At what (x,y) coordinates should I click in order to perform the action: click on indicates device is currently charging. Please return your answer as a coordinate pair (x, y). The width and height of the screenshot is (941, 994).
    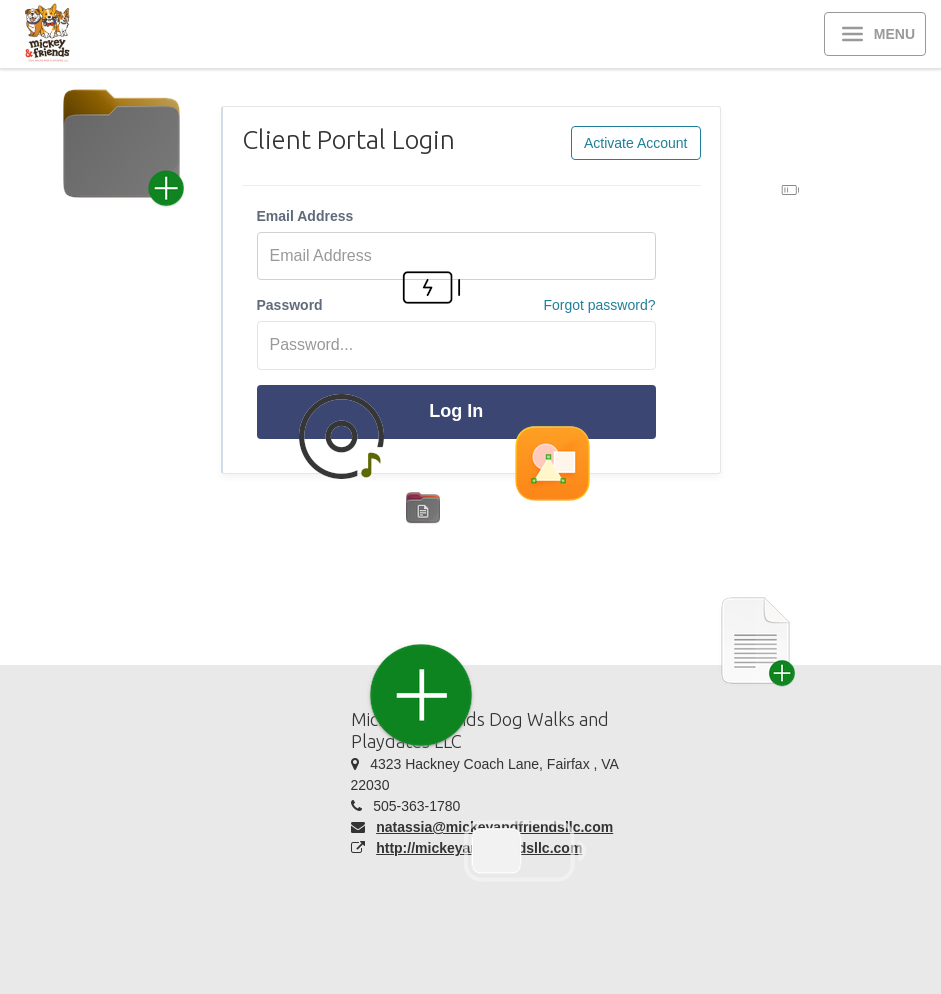
    Looking at the image, I should click on (430, 287).